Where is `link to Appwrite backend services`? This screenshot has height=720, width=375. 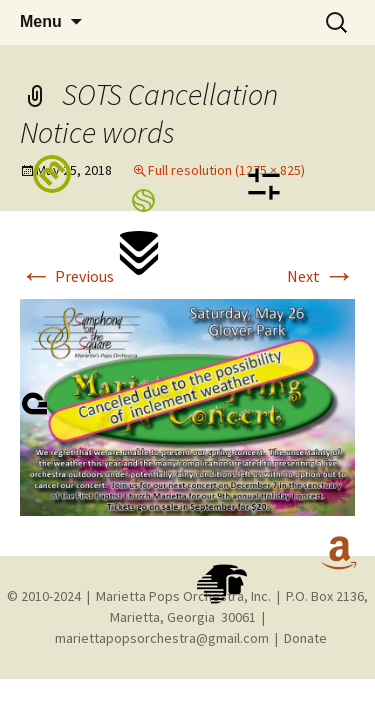
link to Appwrite backend services is located at coordinates (34, 403).